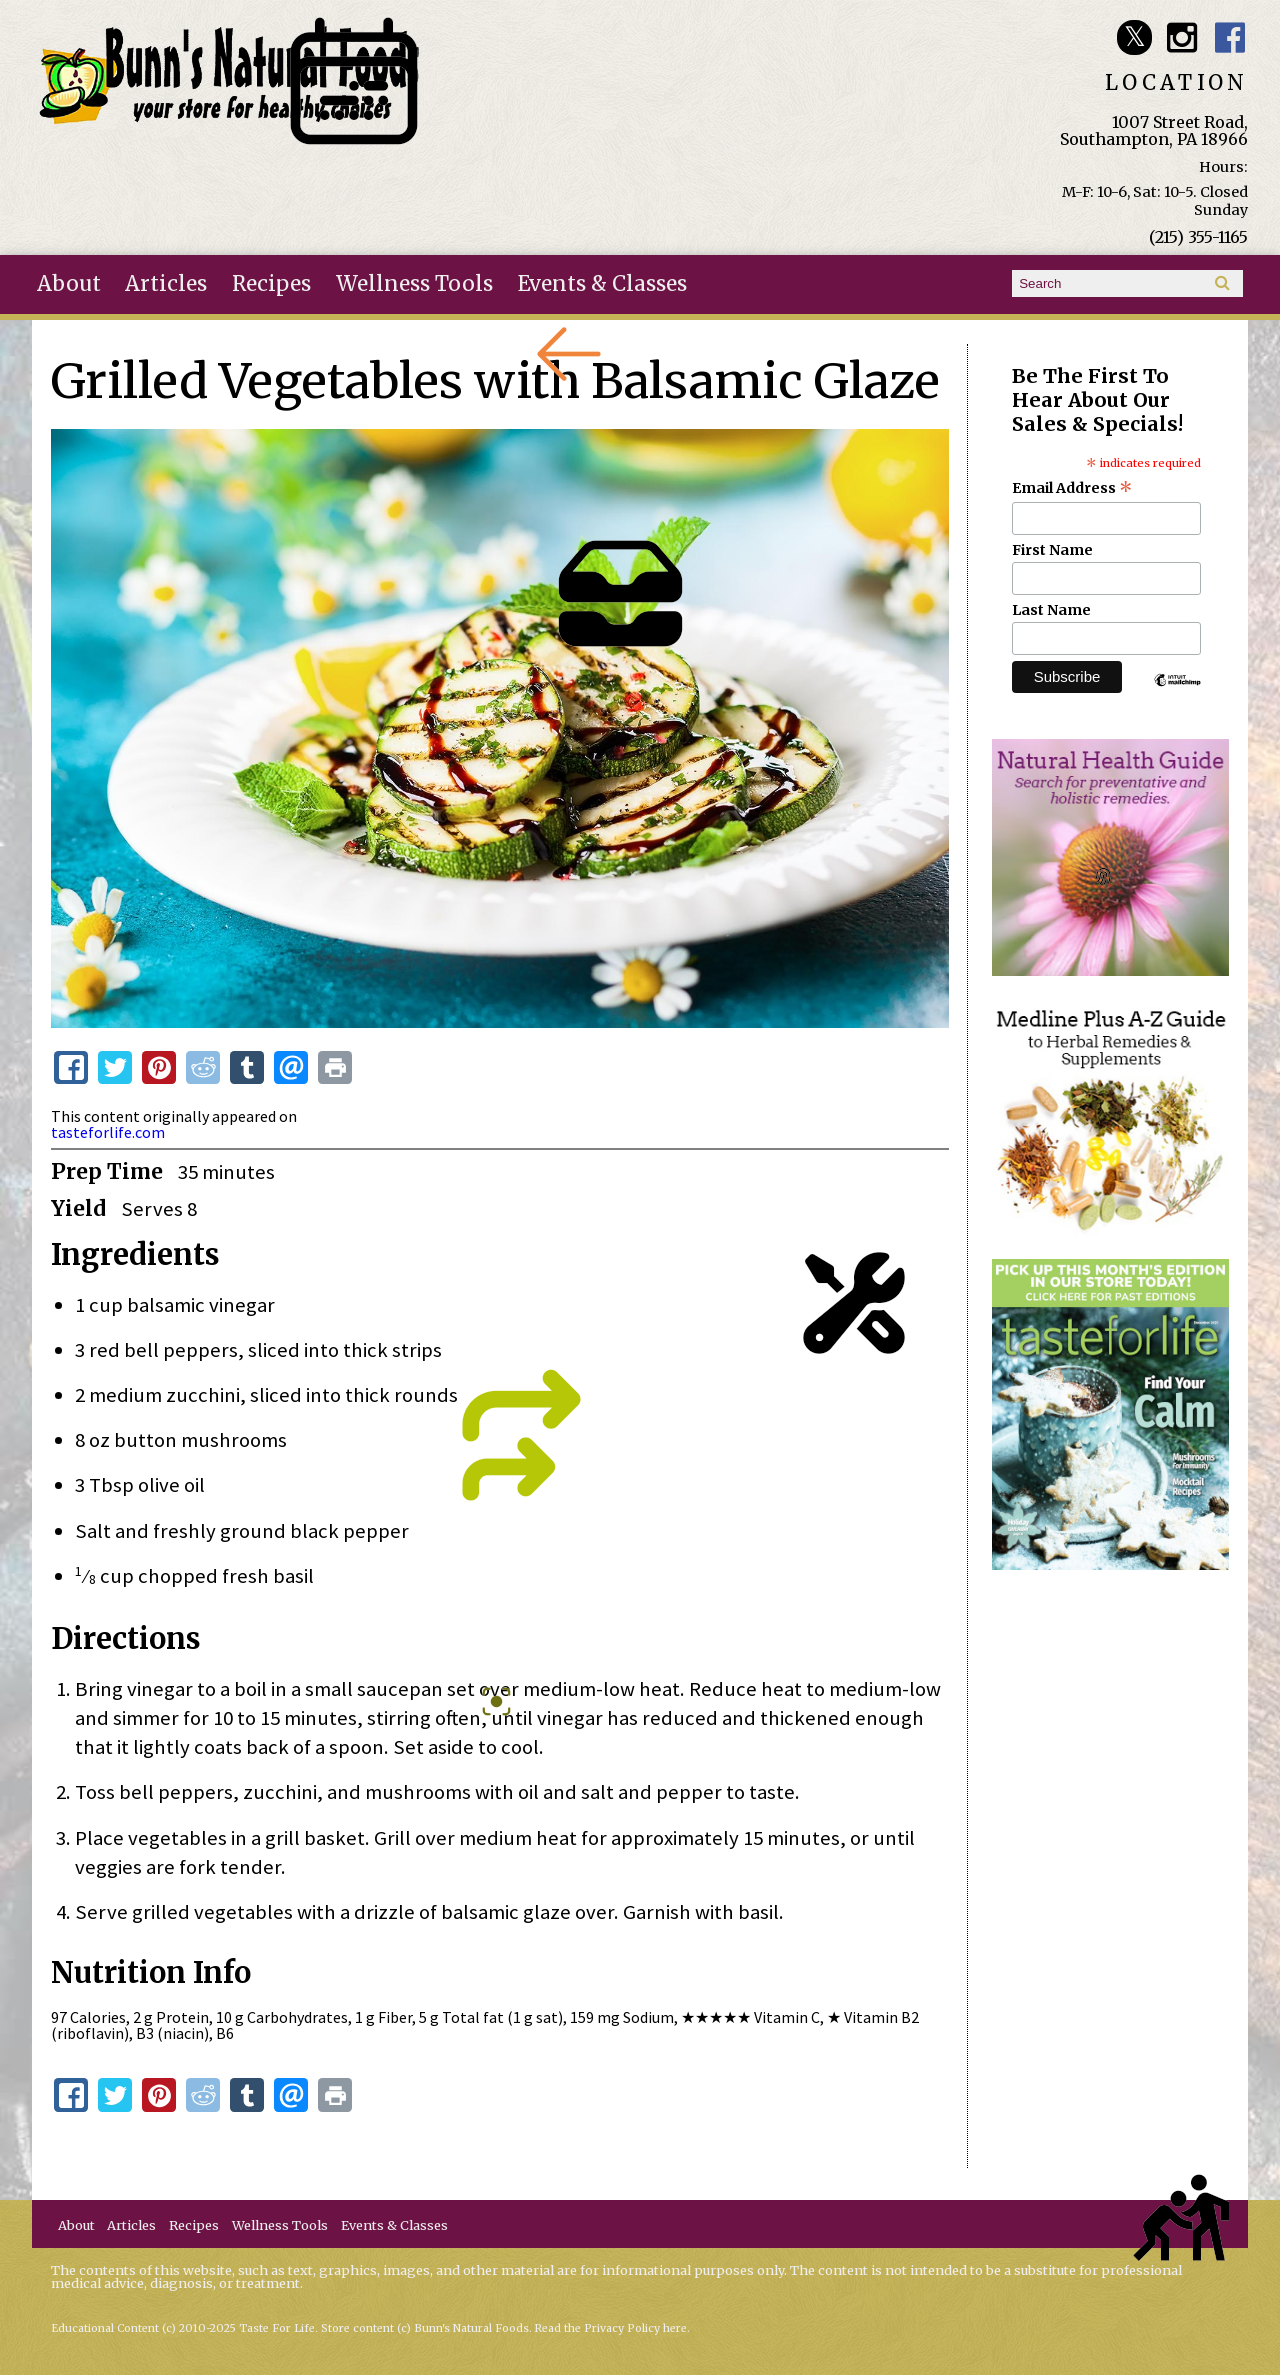 This screenshot has width=1280, height=2375. I want to click on go back to the previous screen, so click(569, 354).